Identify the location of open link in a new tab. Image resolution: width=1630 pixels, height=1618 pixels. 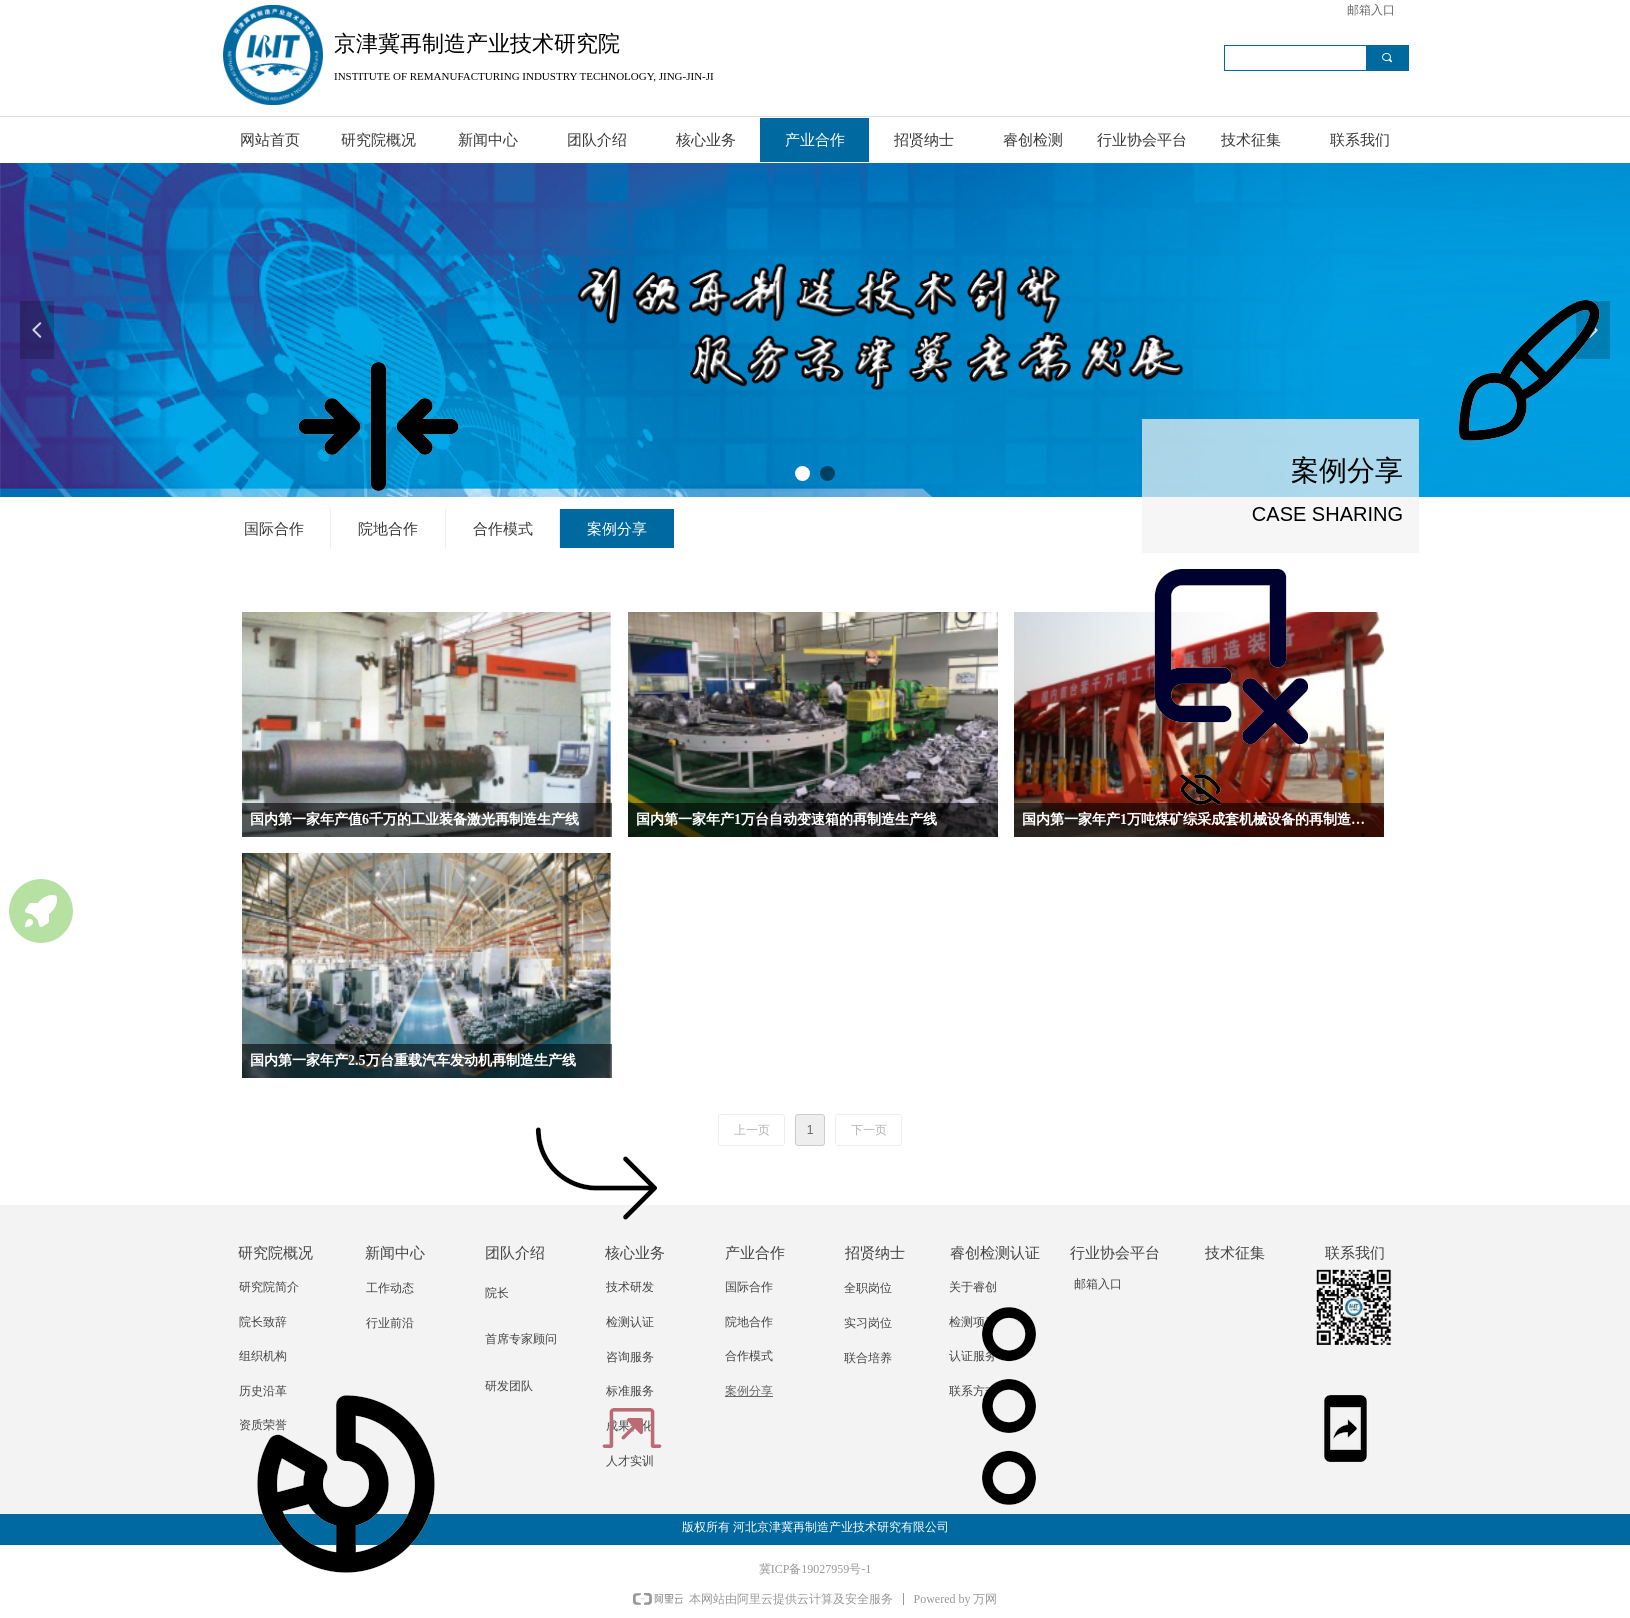
(632, 1428).